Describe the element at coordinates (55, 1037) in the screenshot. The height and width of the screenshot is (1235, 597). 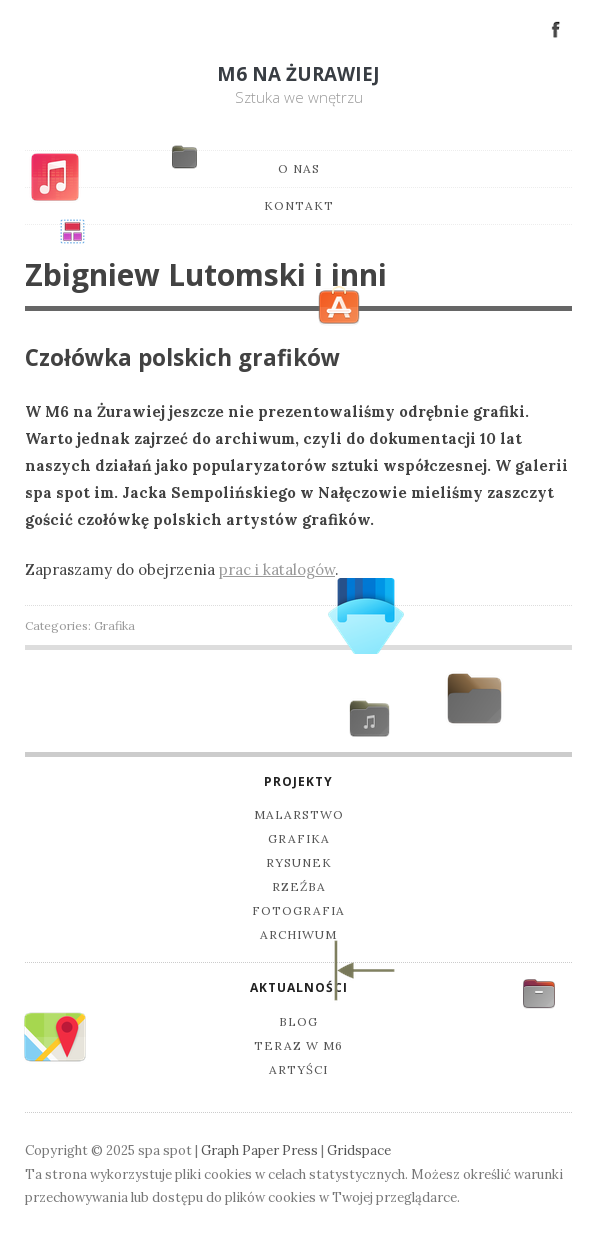
I see `open gnome maps application` at that location.